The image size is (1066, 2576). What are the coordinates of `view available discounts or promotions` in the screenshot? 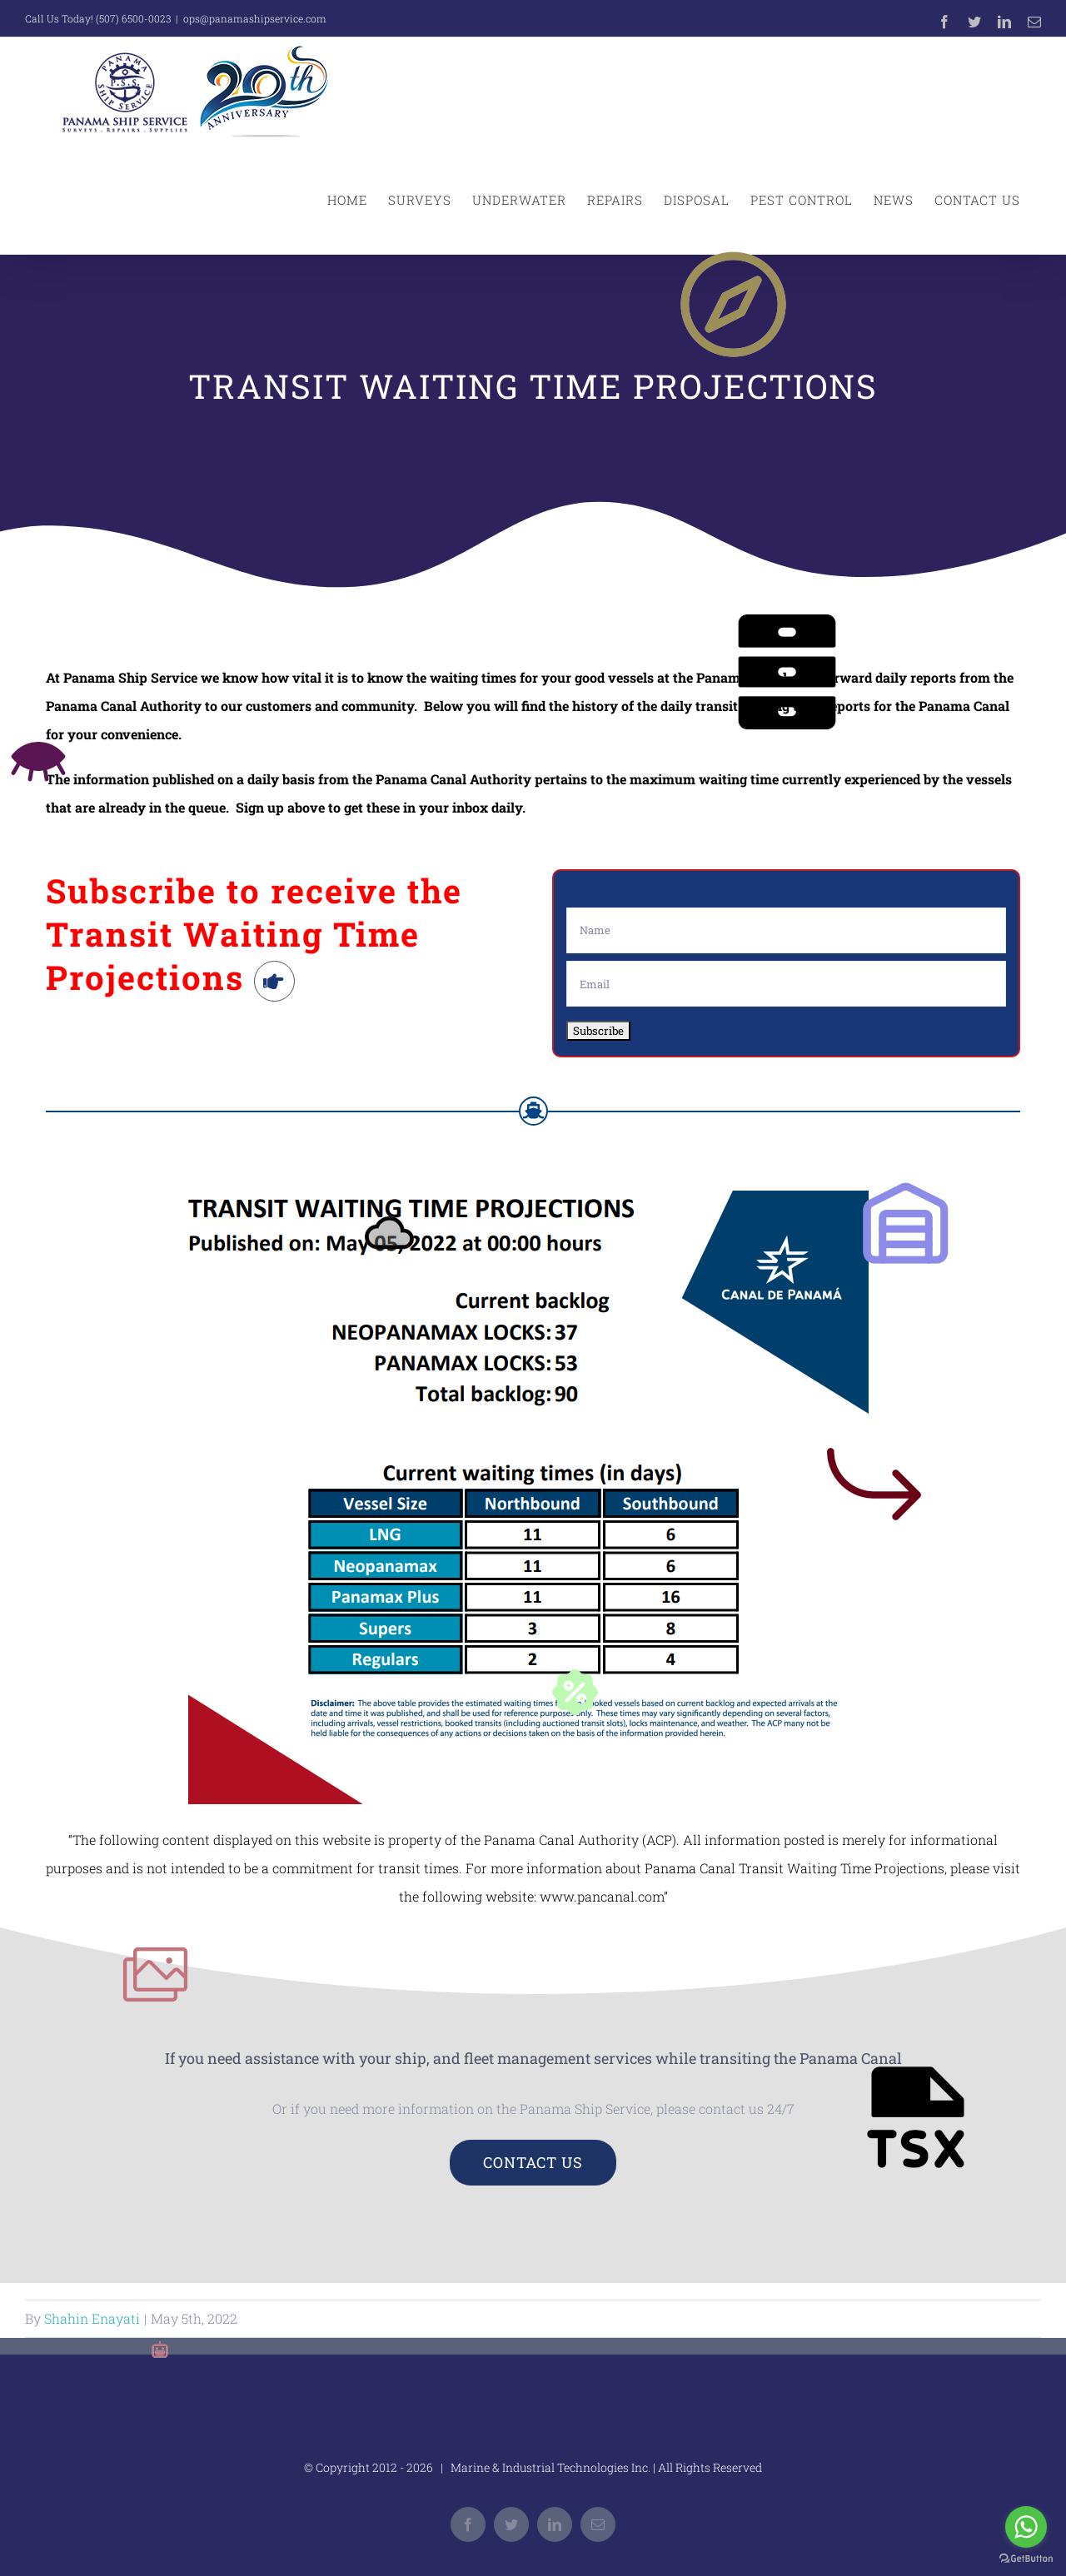 It's located at (575, 1692).